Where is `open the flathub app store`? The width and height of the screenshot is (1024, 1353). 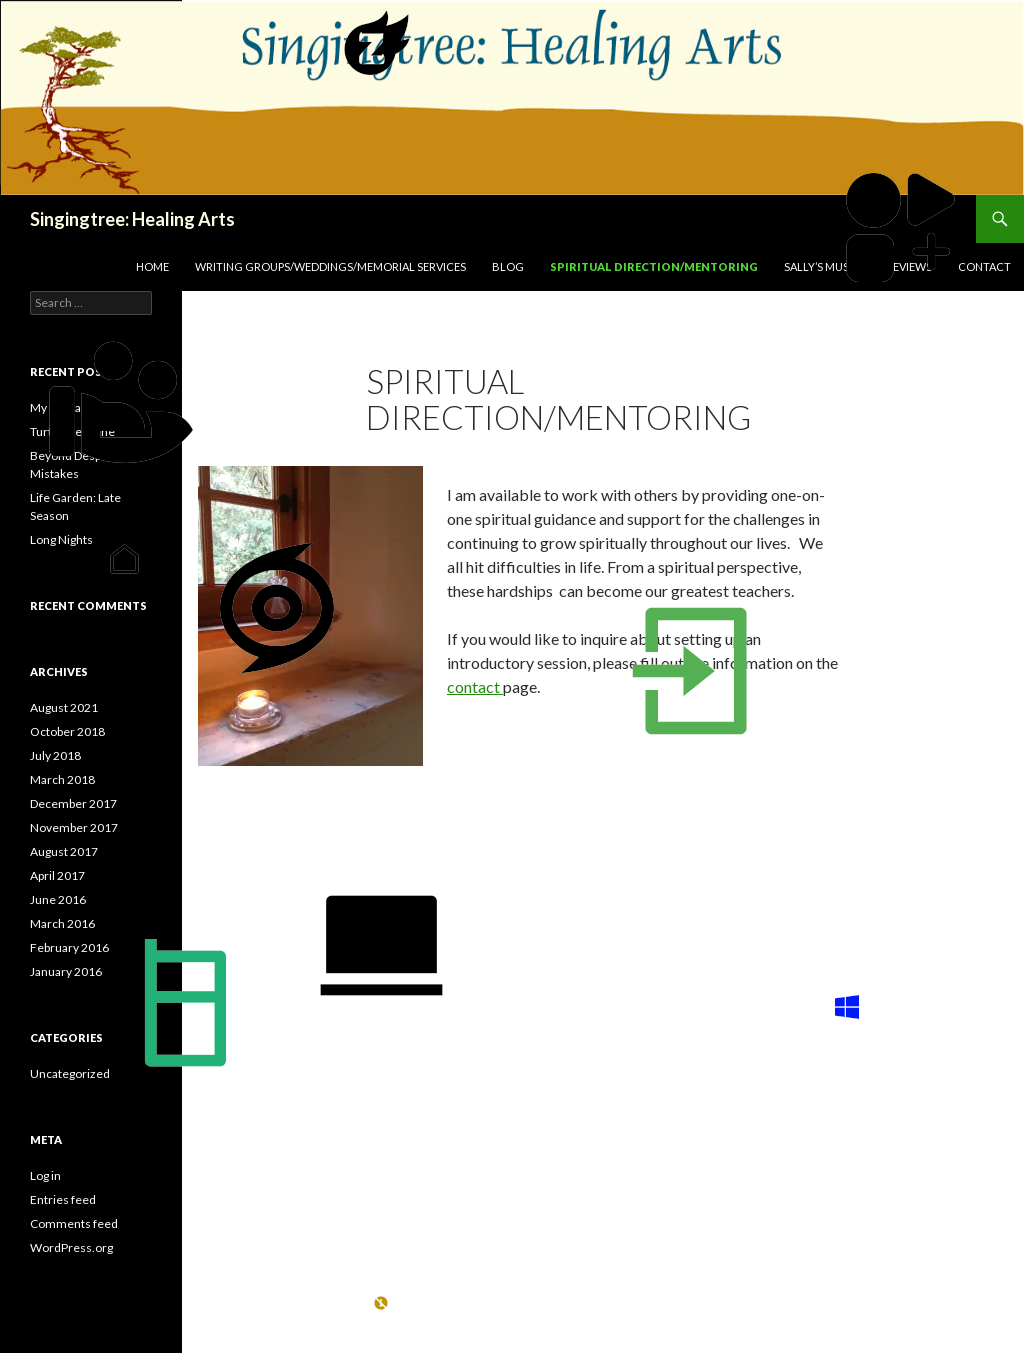 open the flathub app store is located at coordinates (900, 227).